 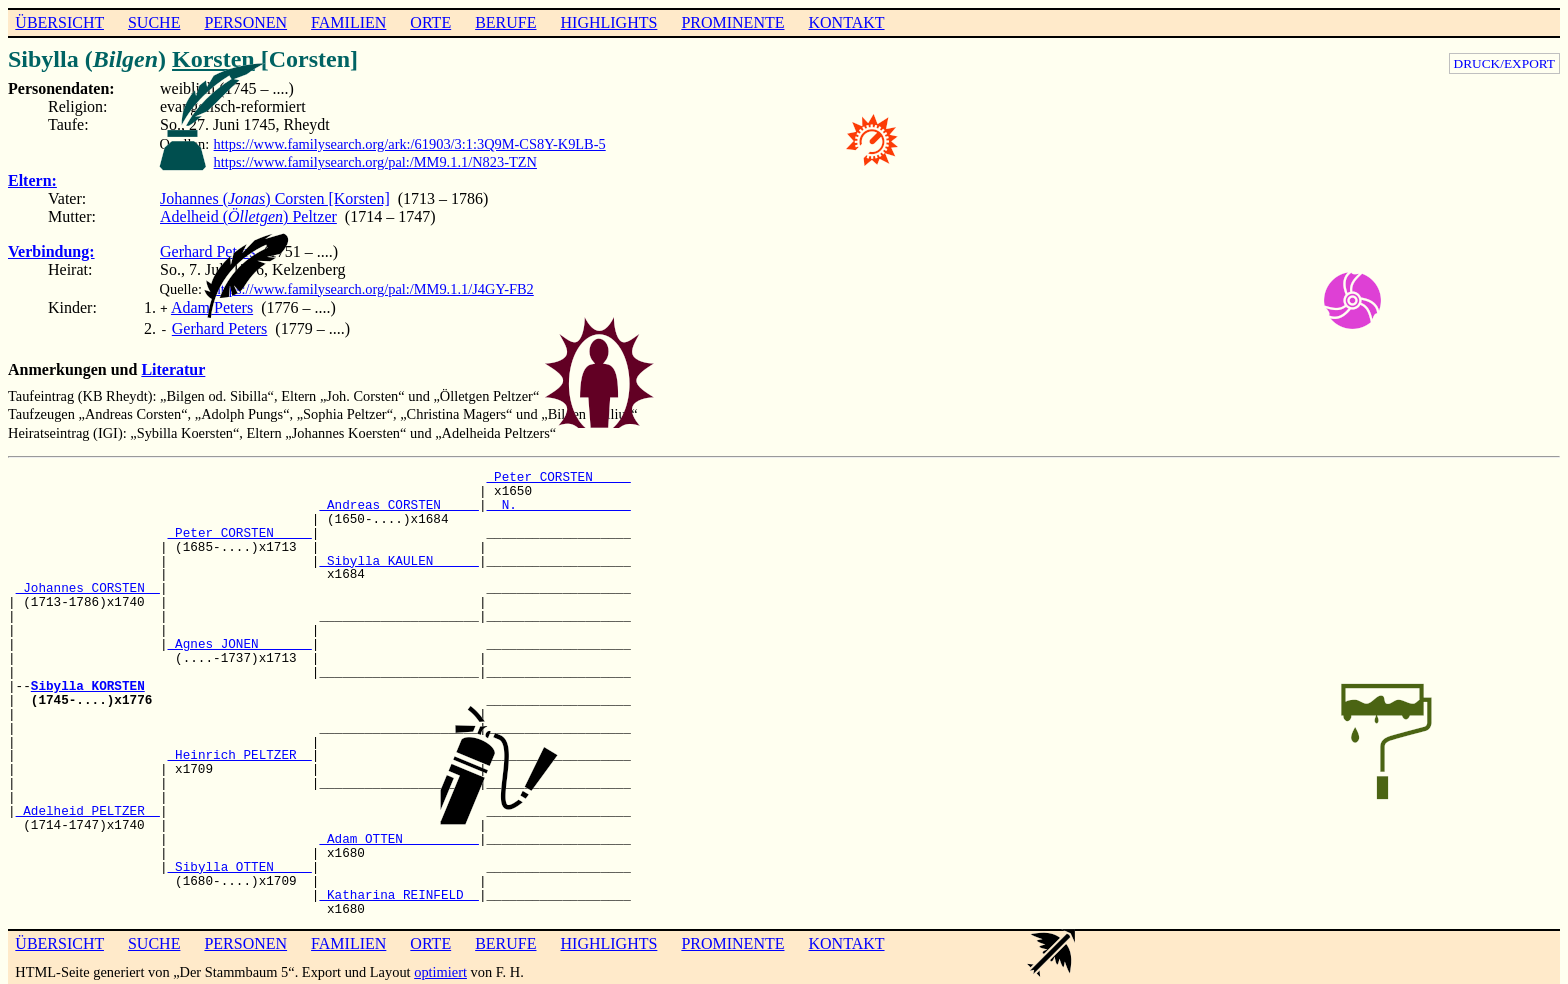 I want to click on access fire safety equipment or information, so click(x=501, y=764).